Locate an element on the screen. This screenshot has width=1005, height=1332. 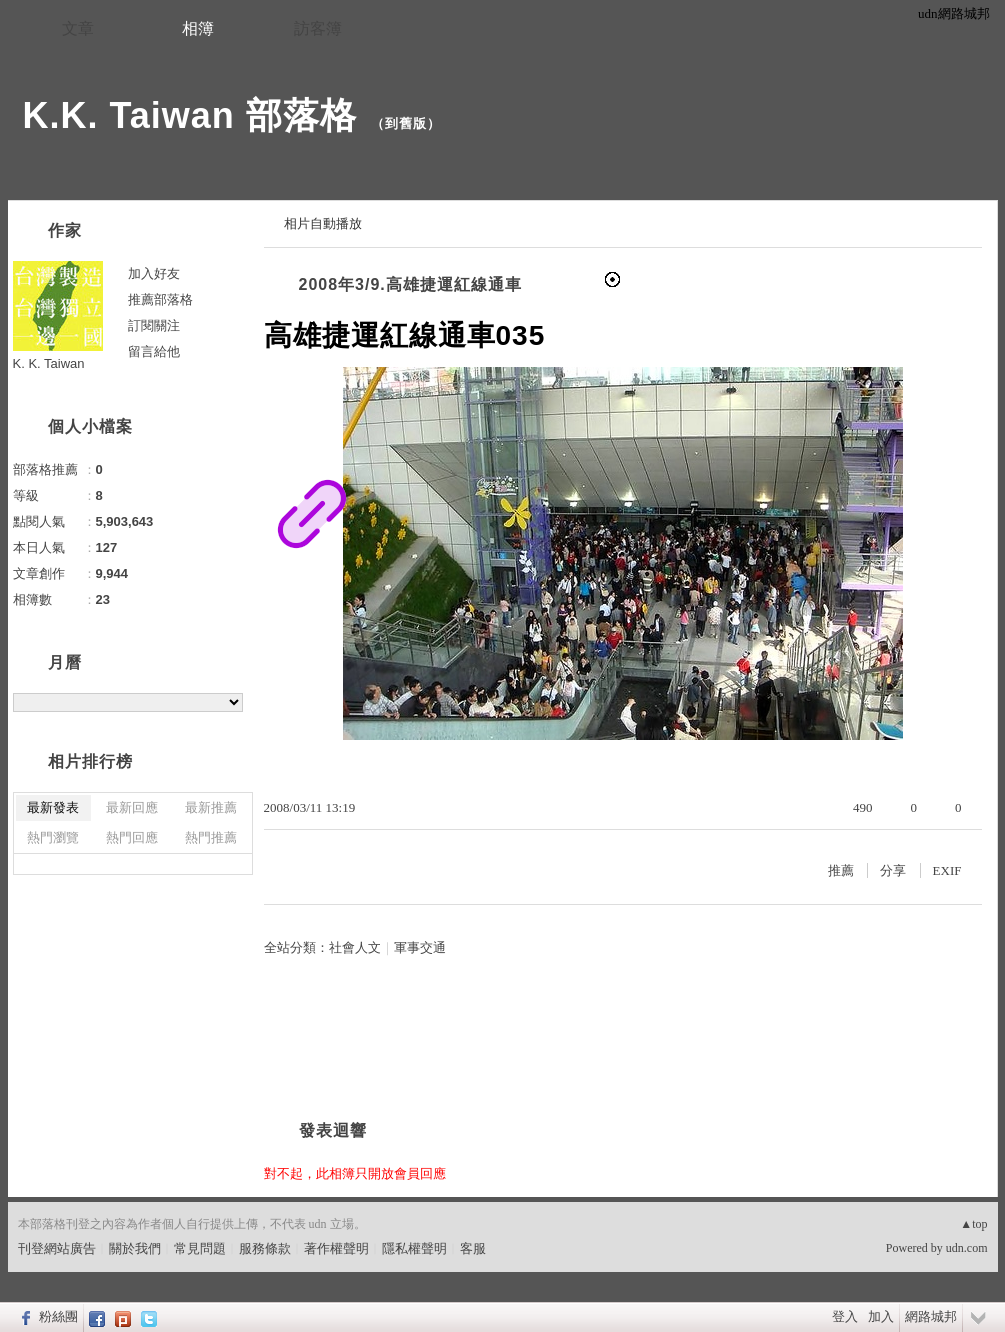
copy link to clipboard is located at coordinates (312, 514).